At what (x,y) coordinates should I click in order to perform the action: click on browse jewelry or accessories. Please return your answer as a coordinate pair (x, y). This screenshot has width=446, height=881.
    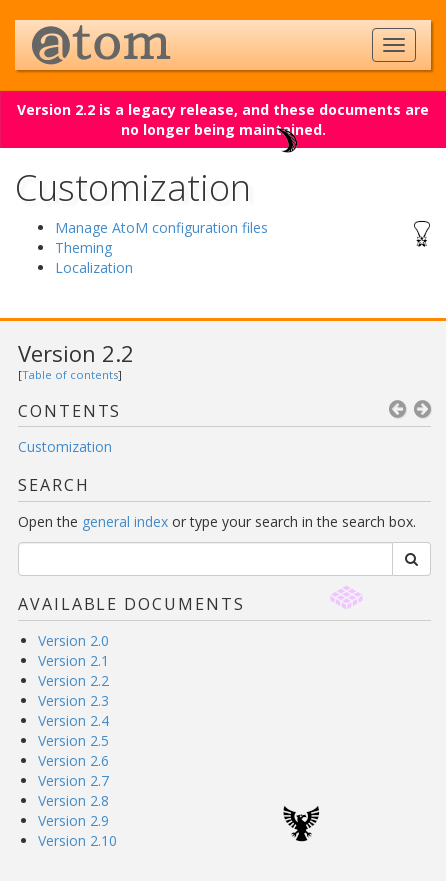
    Looking at the image, I should click on (422, 234).